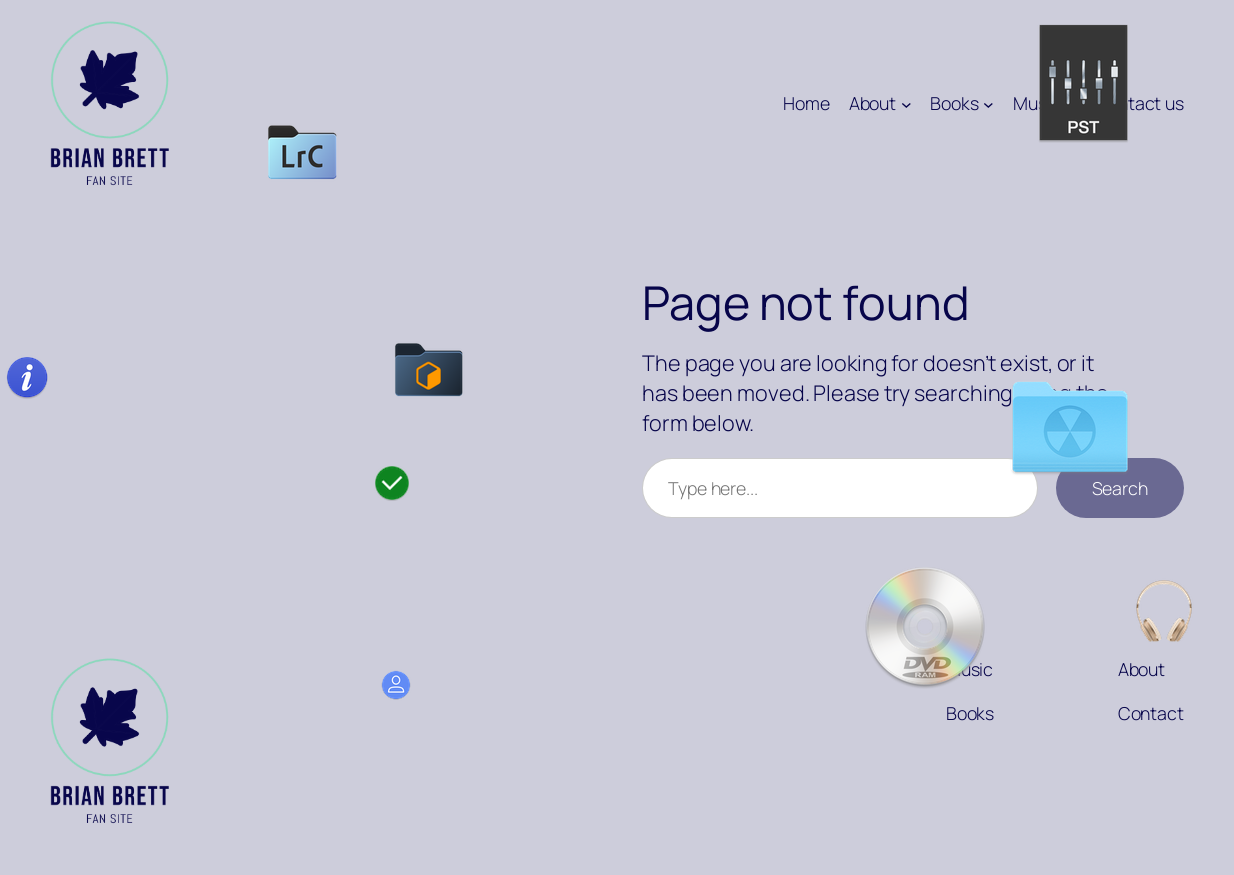 Image resolution: width=1234 pixels, height=875 pixels. What do you see at coordinates (1083, 85) in the screenshot?
I see `access plugin settings in GarageBand` at bounding box center [1083, 85].